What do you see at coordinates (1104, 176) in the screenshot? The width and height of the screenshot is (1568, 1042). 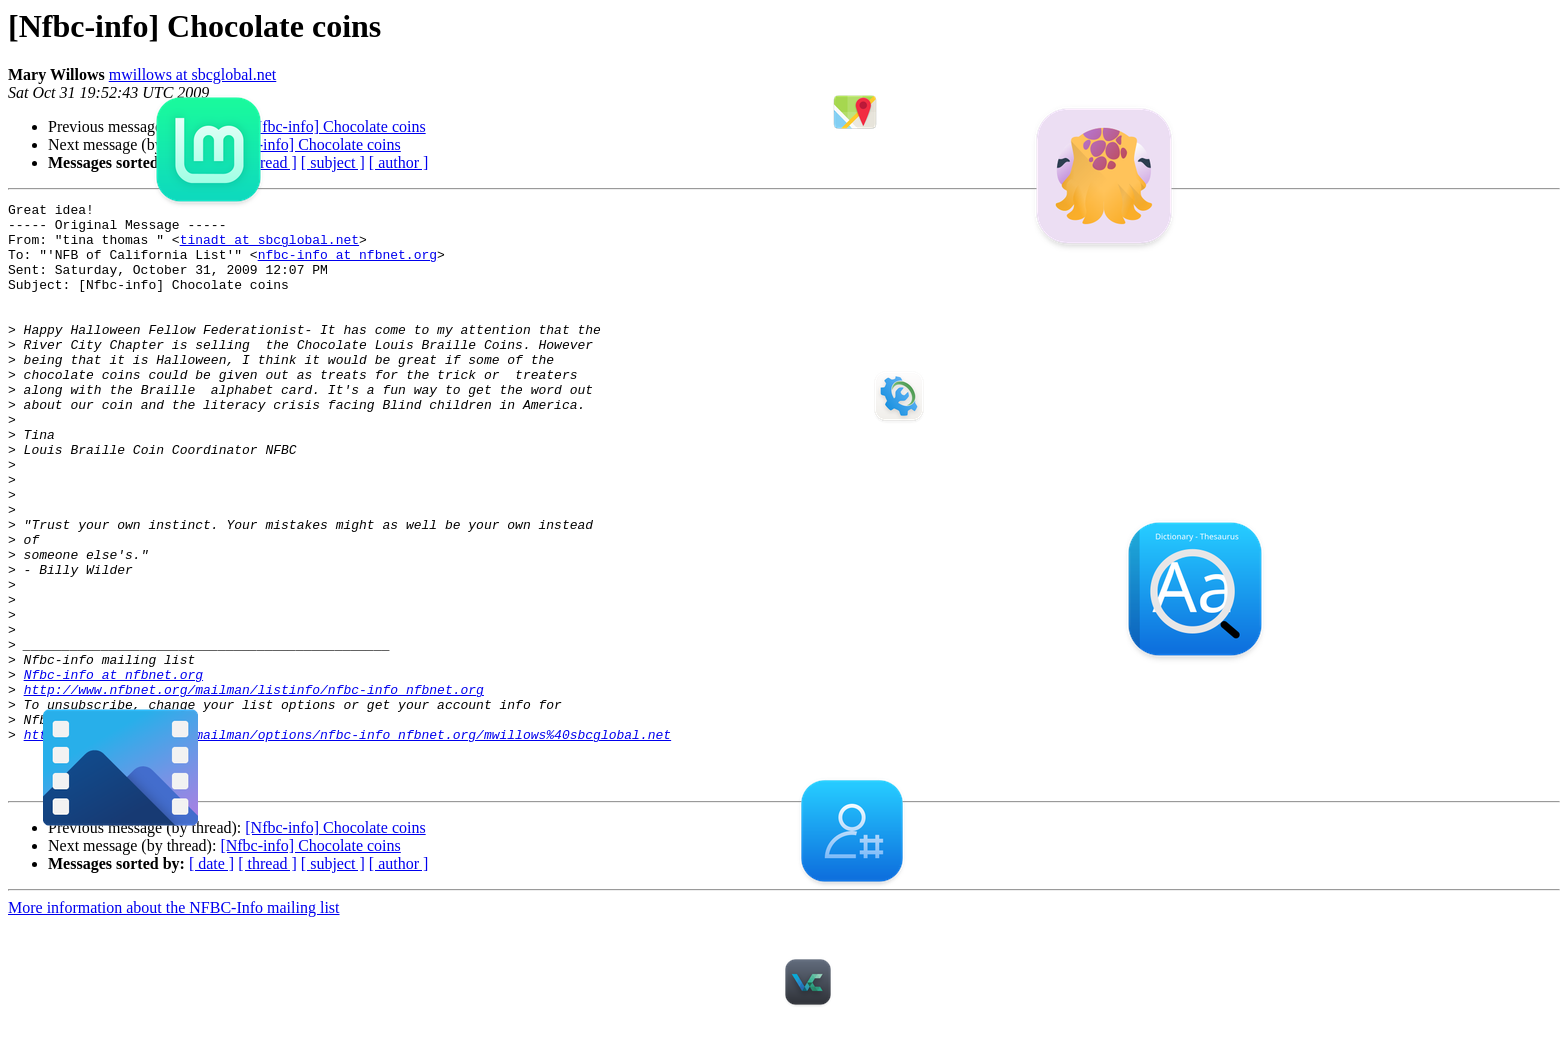 I see `open the cuttlefish icon viewer app` at bounding box center [1104, 176].